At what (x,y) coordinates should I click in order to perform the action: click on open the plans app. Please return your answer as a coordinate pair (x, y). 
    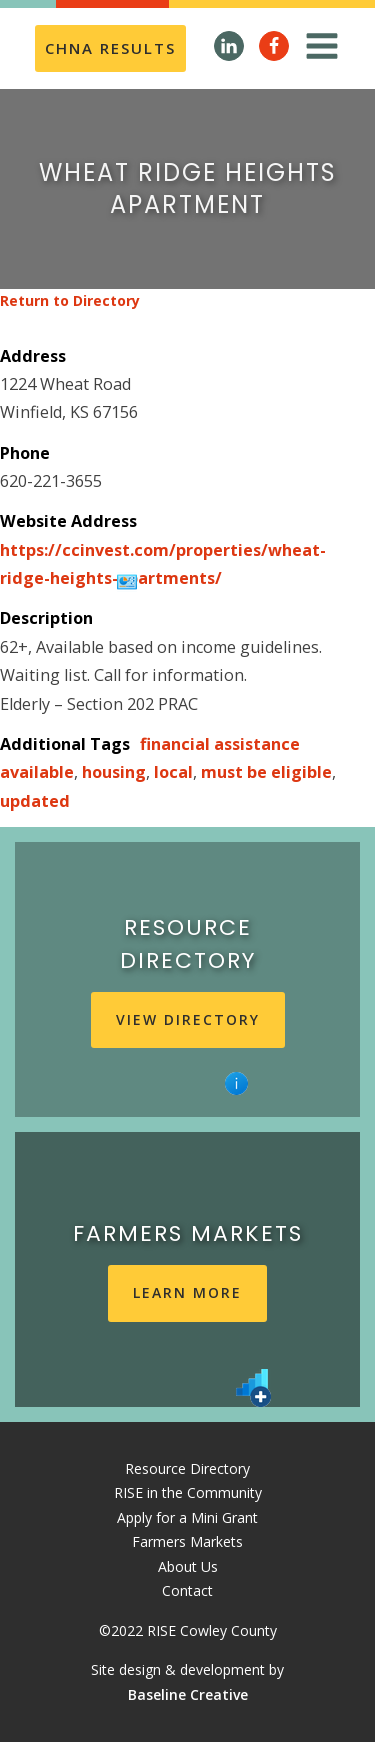
    Looking at the image, I should click on (252, 1388).